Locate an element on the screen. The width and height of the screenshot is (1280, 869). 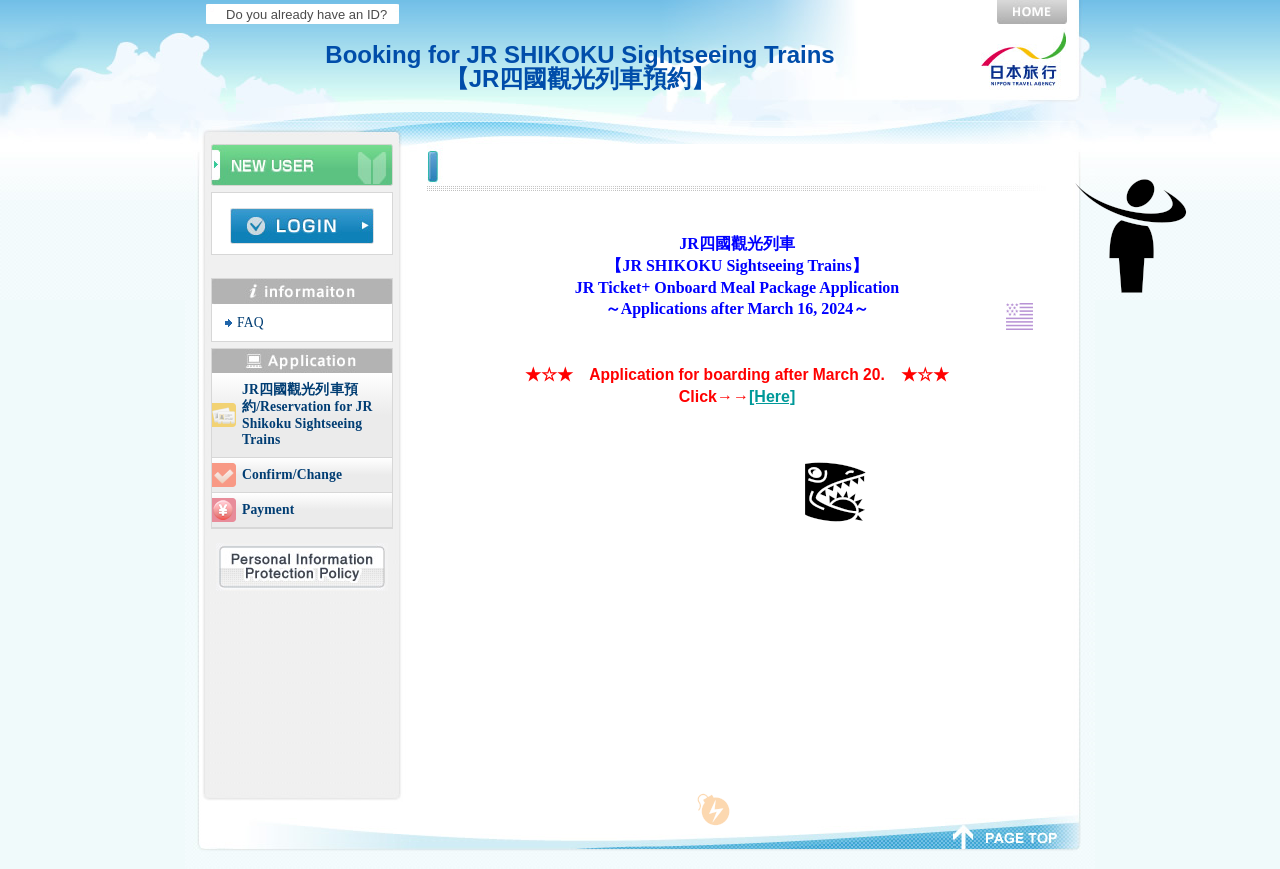
view helicoprion creature profile is located at coordinates (835, 492).